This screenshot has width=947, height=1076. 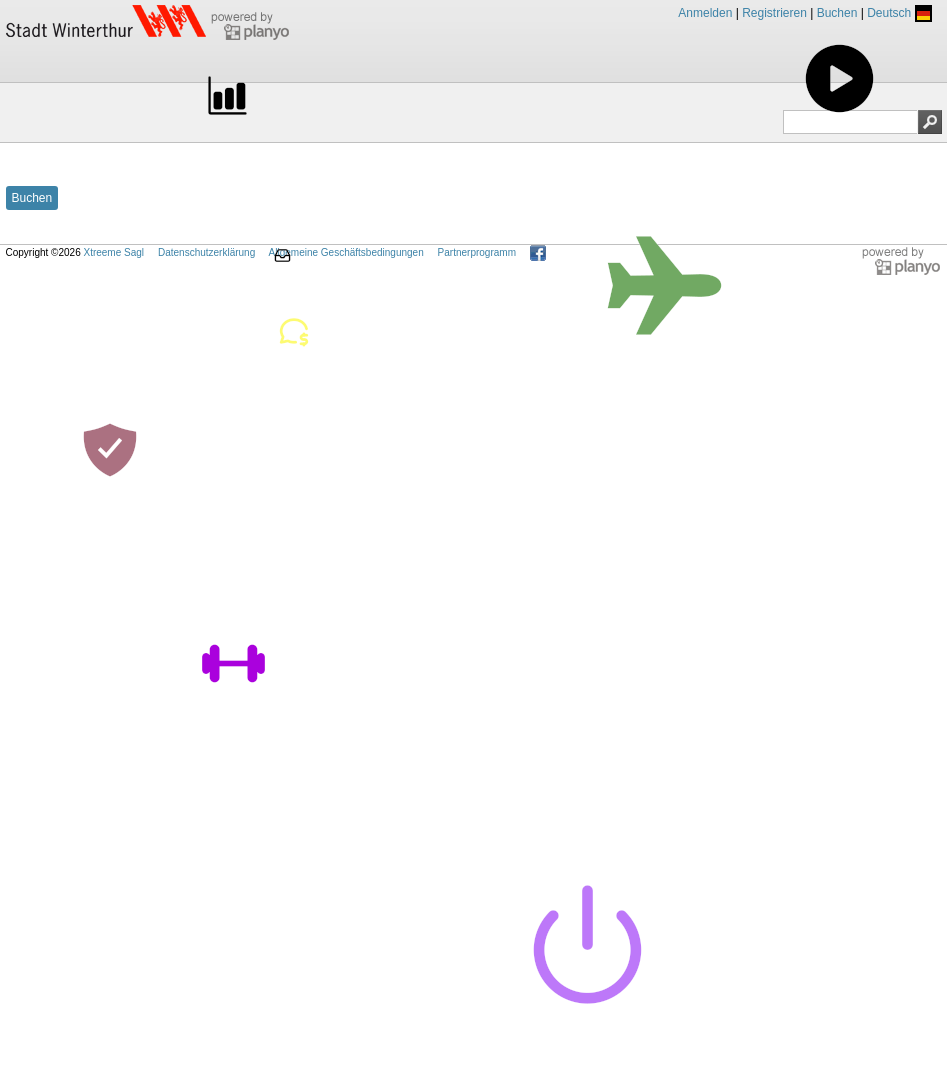 What do you see at coordinates (110, 450) in the screenshot?
I see `indicates security verification complete` at bounding box center [110, 450].